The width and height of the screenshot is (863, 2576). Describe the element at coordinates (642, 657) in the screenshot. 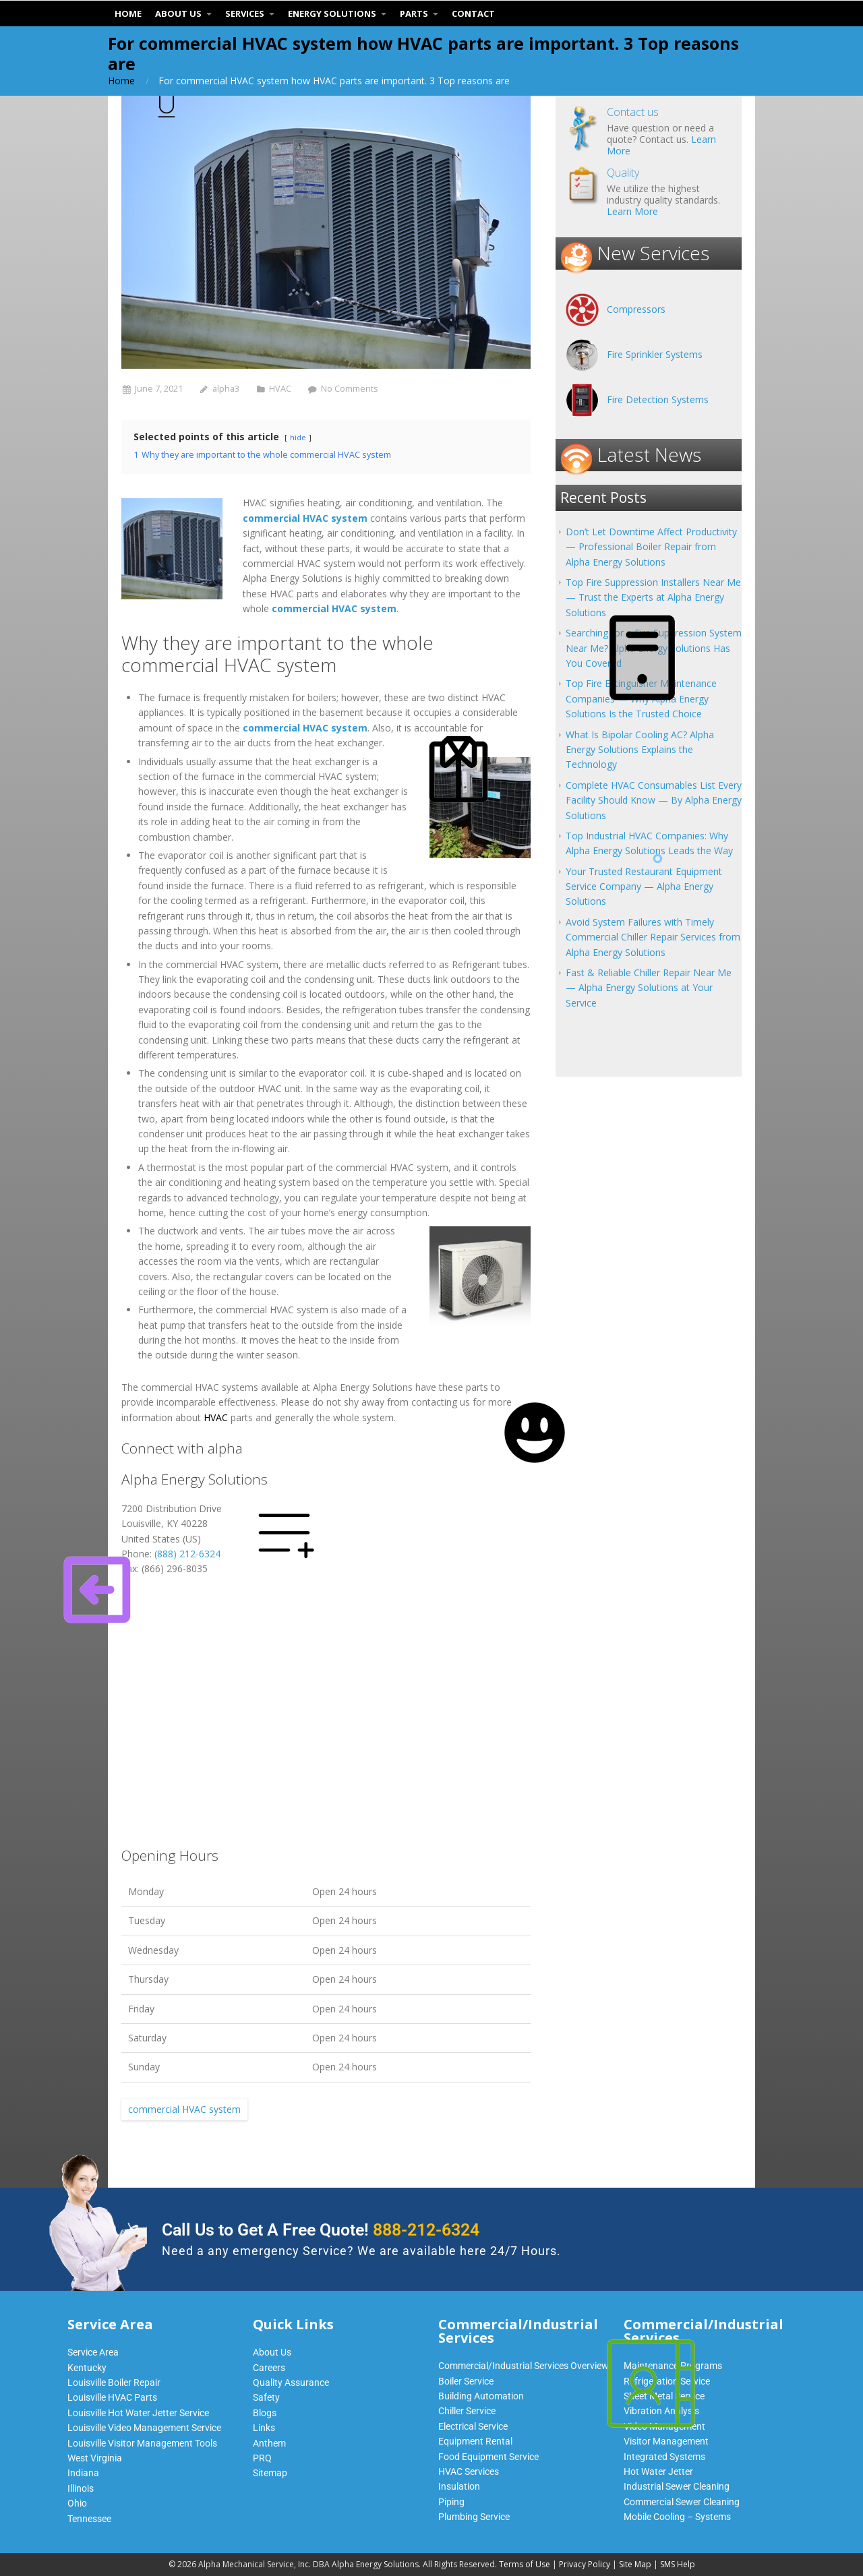

I see `access server or desktop computer settings` at that location.